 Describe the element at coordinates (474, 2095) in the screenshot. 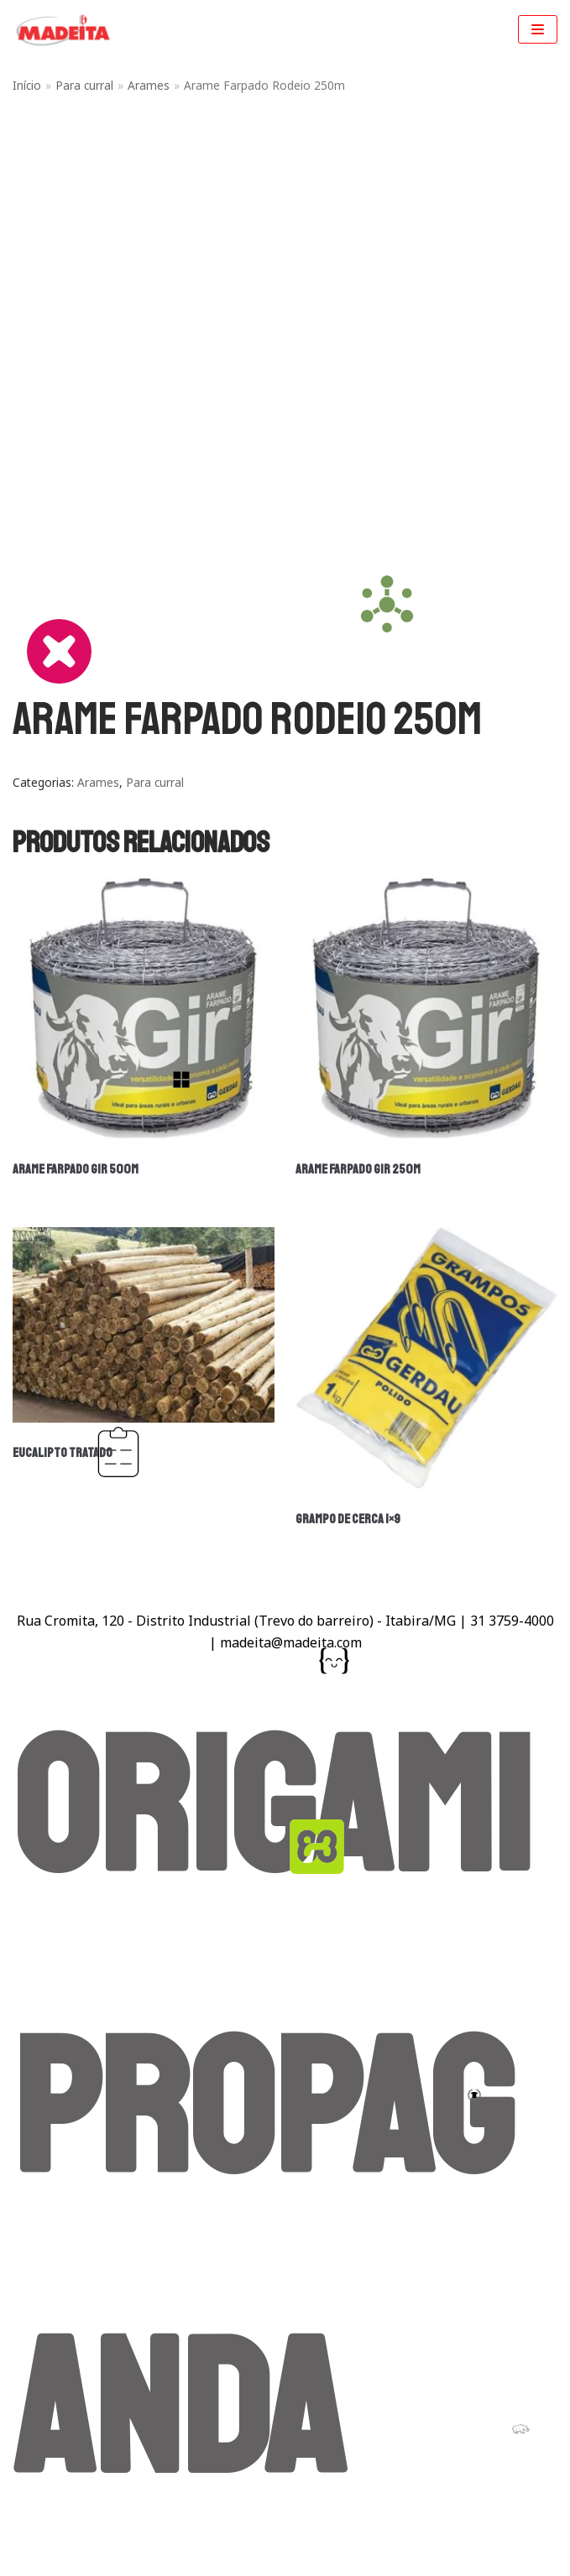

I see `visit teepublic store or website` at that location.